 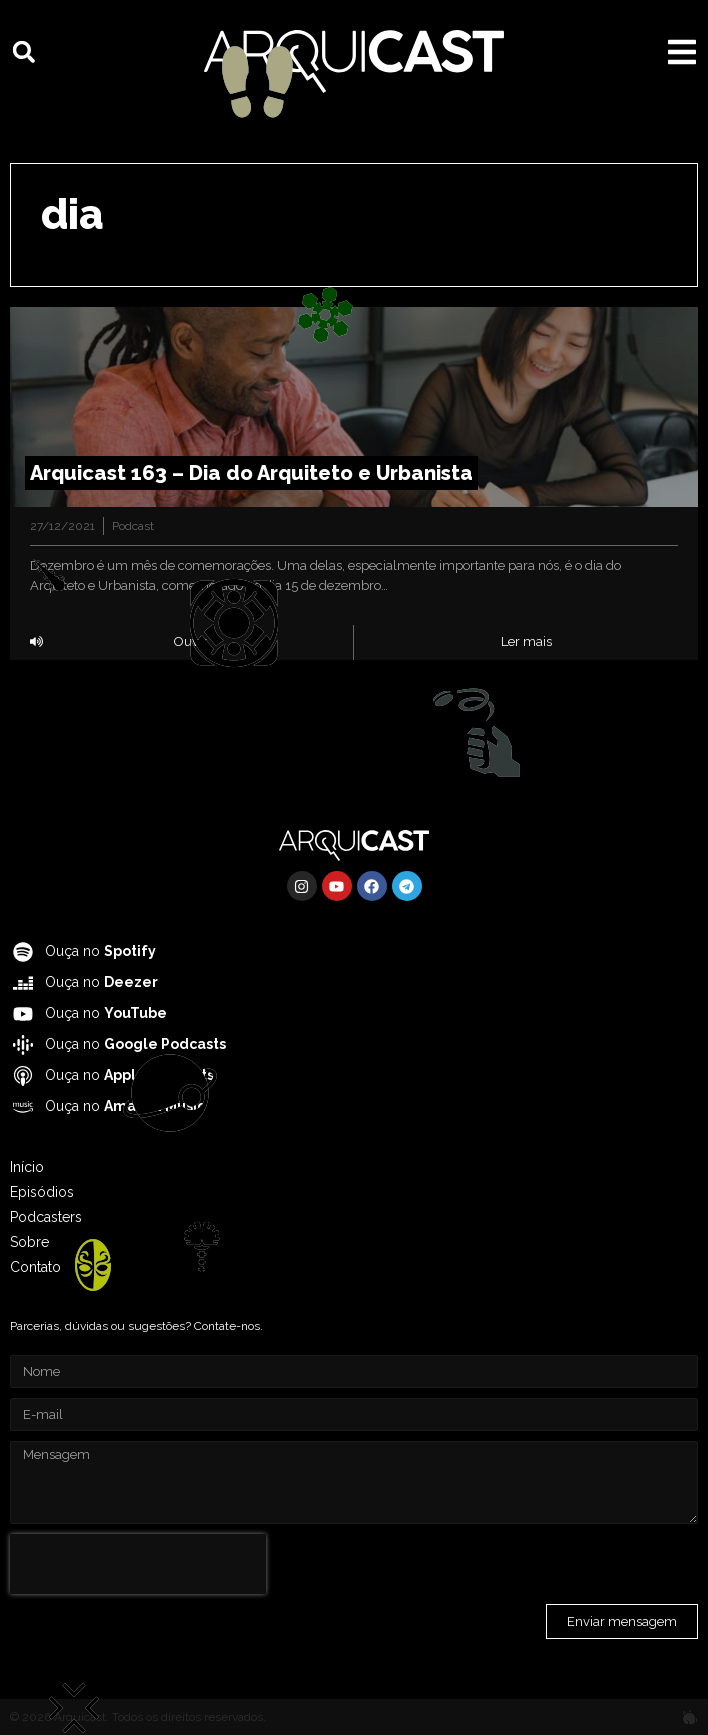 What do you see at coordinates (49, 575) in the screenshot?
I see `equip or select a beam weapon` at bounding box center [49, 575].